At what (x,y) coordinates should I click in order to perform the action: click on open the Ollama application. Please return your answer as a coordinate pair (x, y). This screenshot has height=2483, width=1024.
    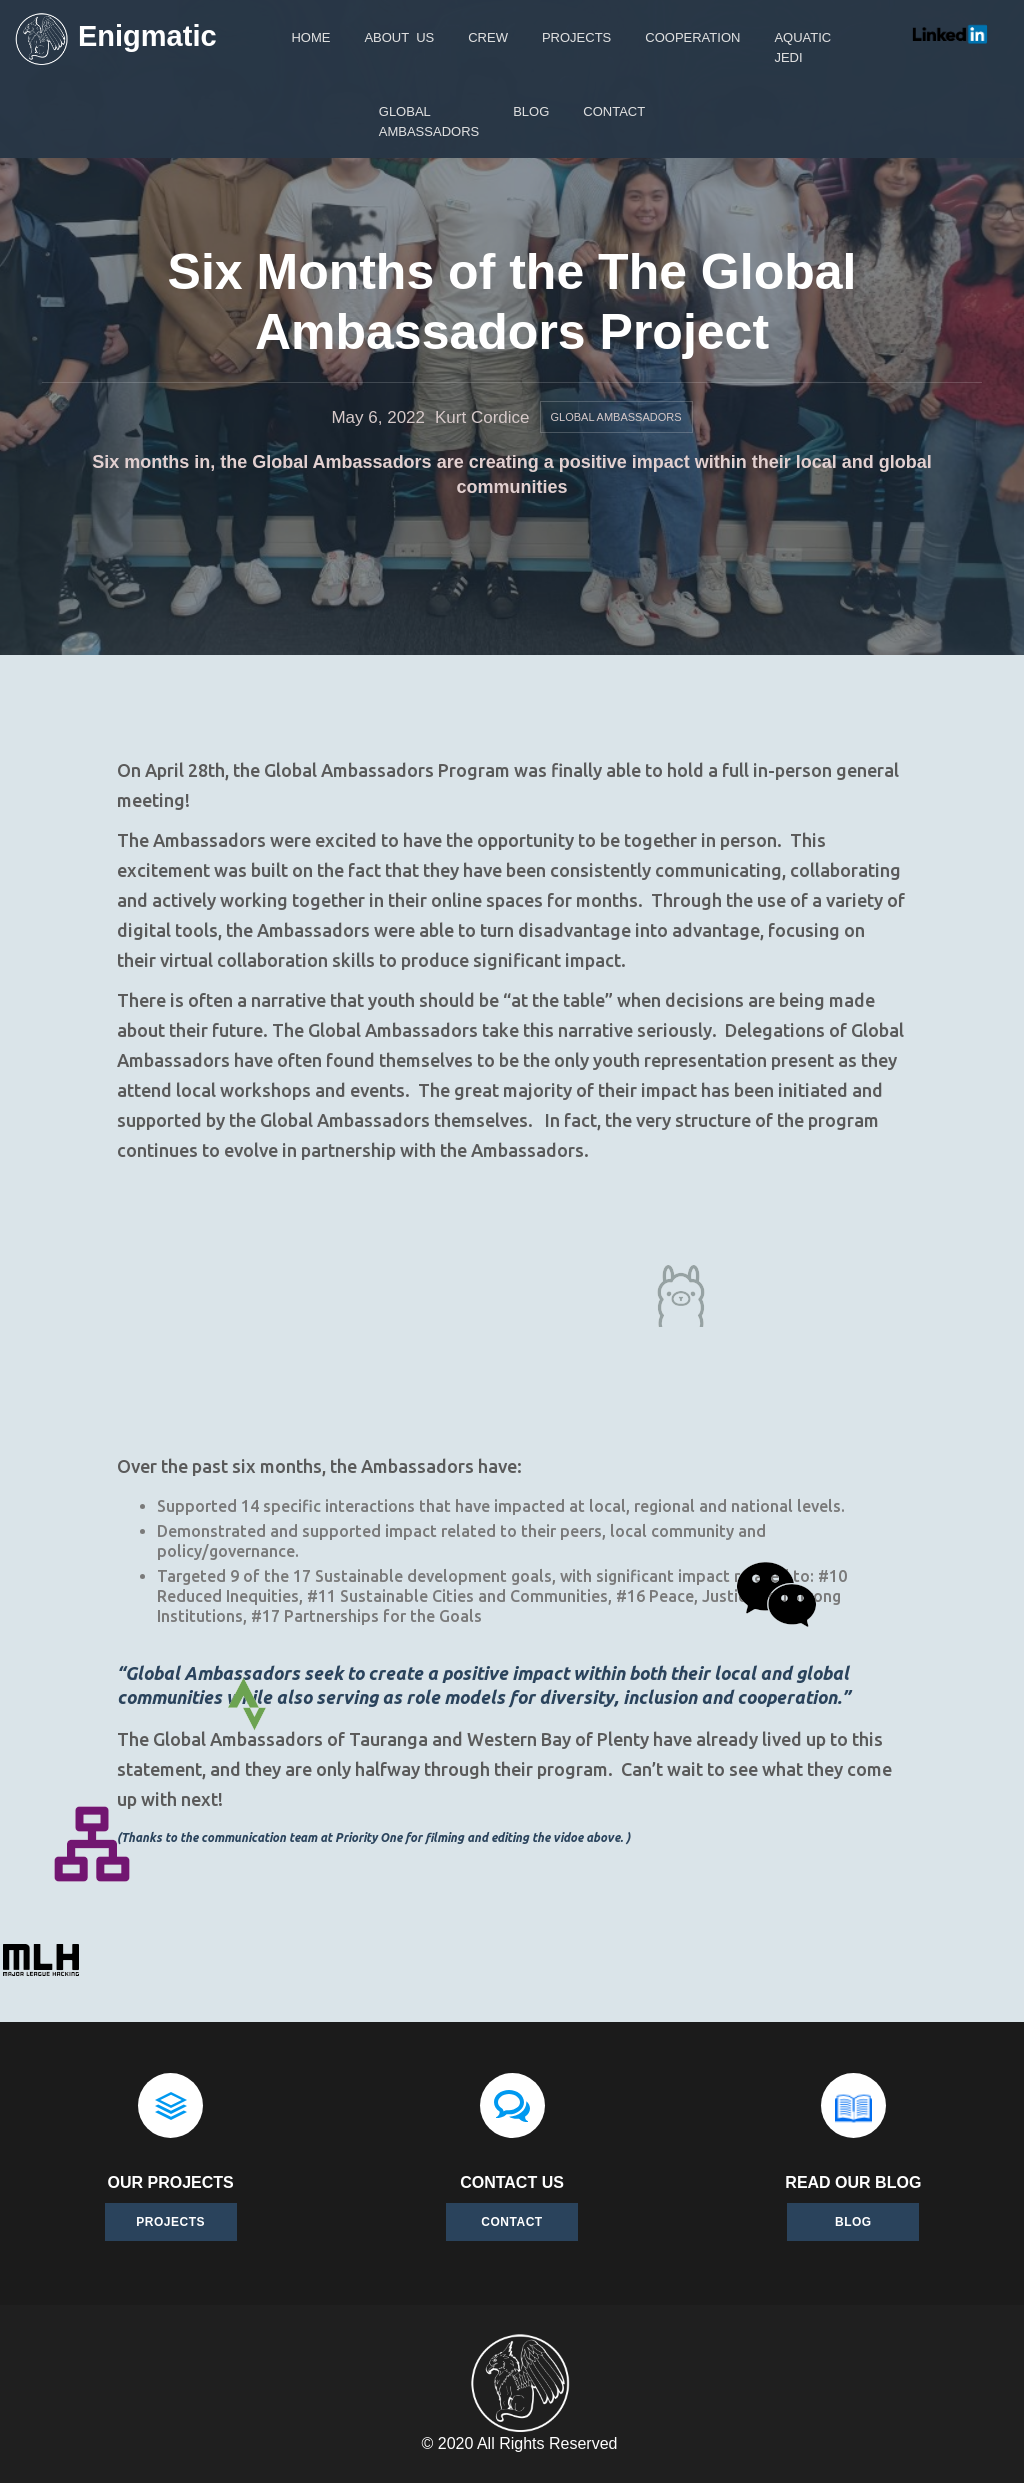
    Looking at the image, I should click on (681, 1296).